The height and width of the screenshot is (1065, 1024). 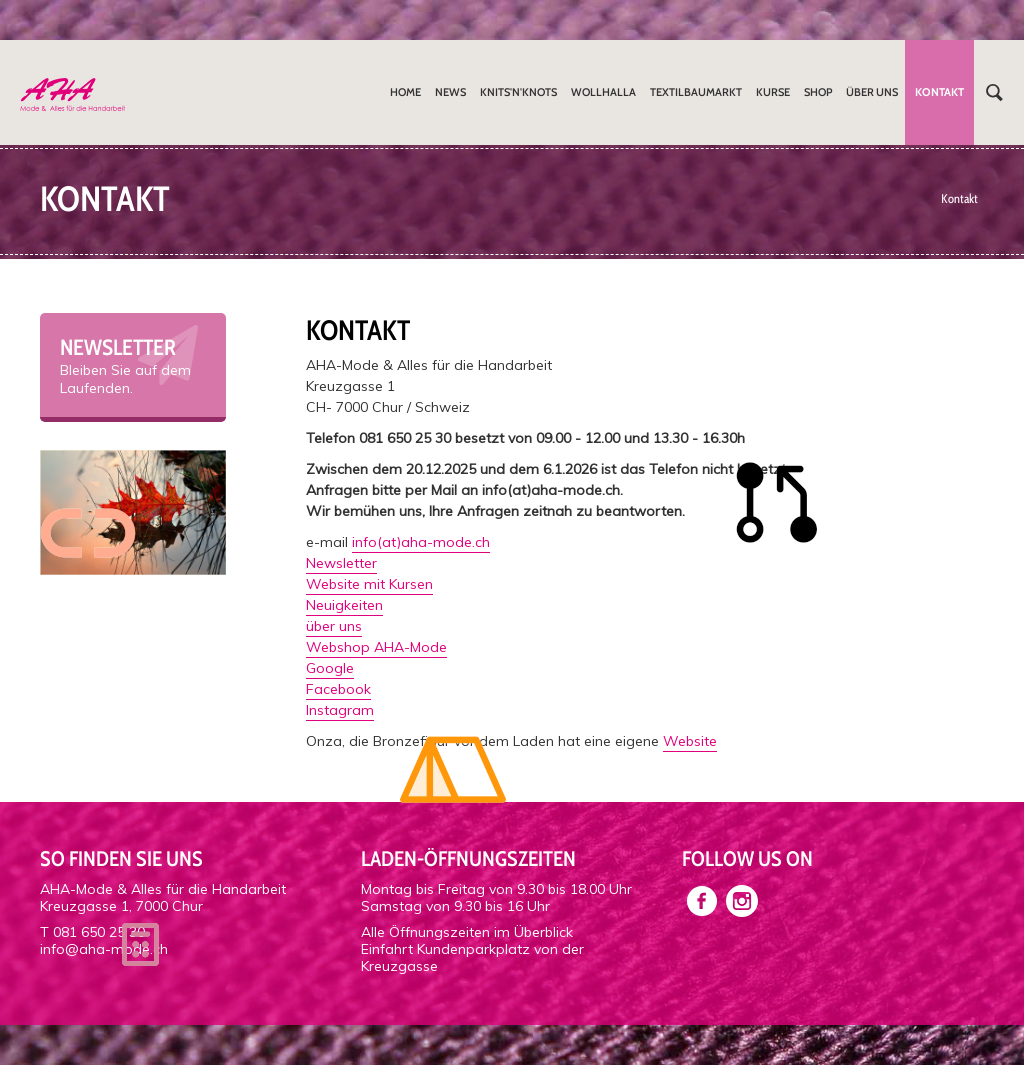 I want to click on disconnect or remove a linked account, so click(x=88, y=533).